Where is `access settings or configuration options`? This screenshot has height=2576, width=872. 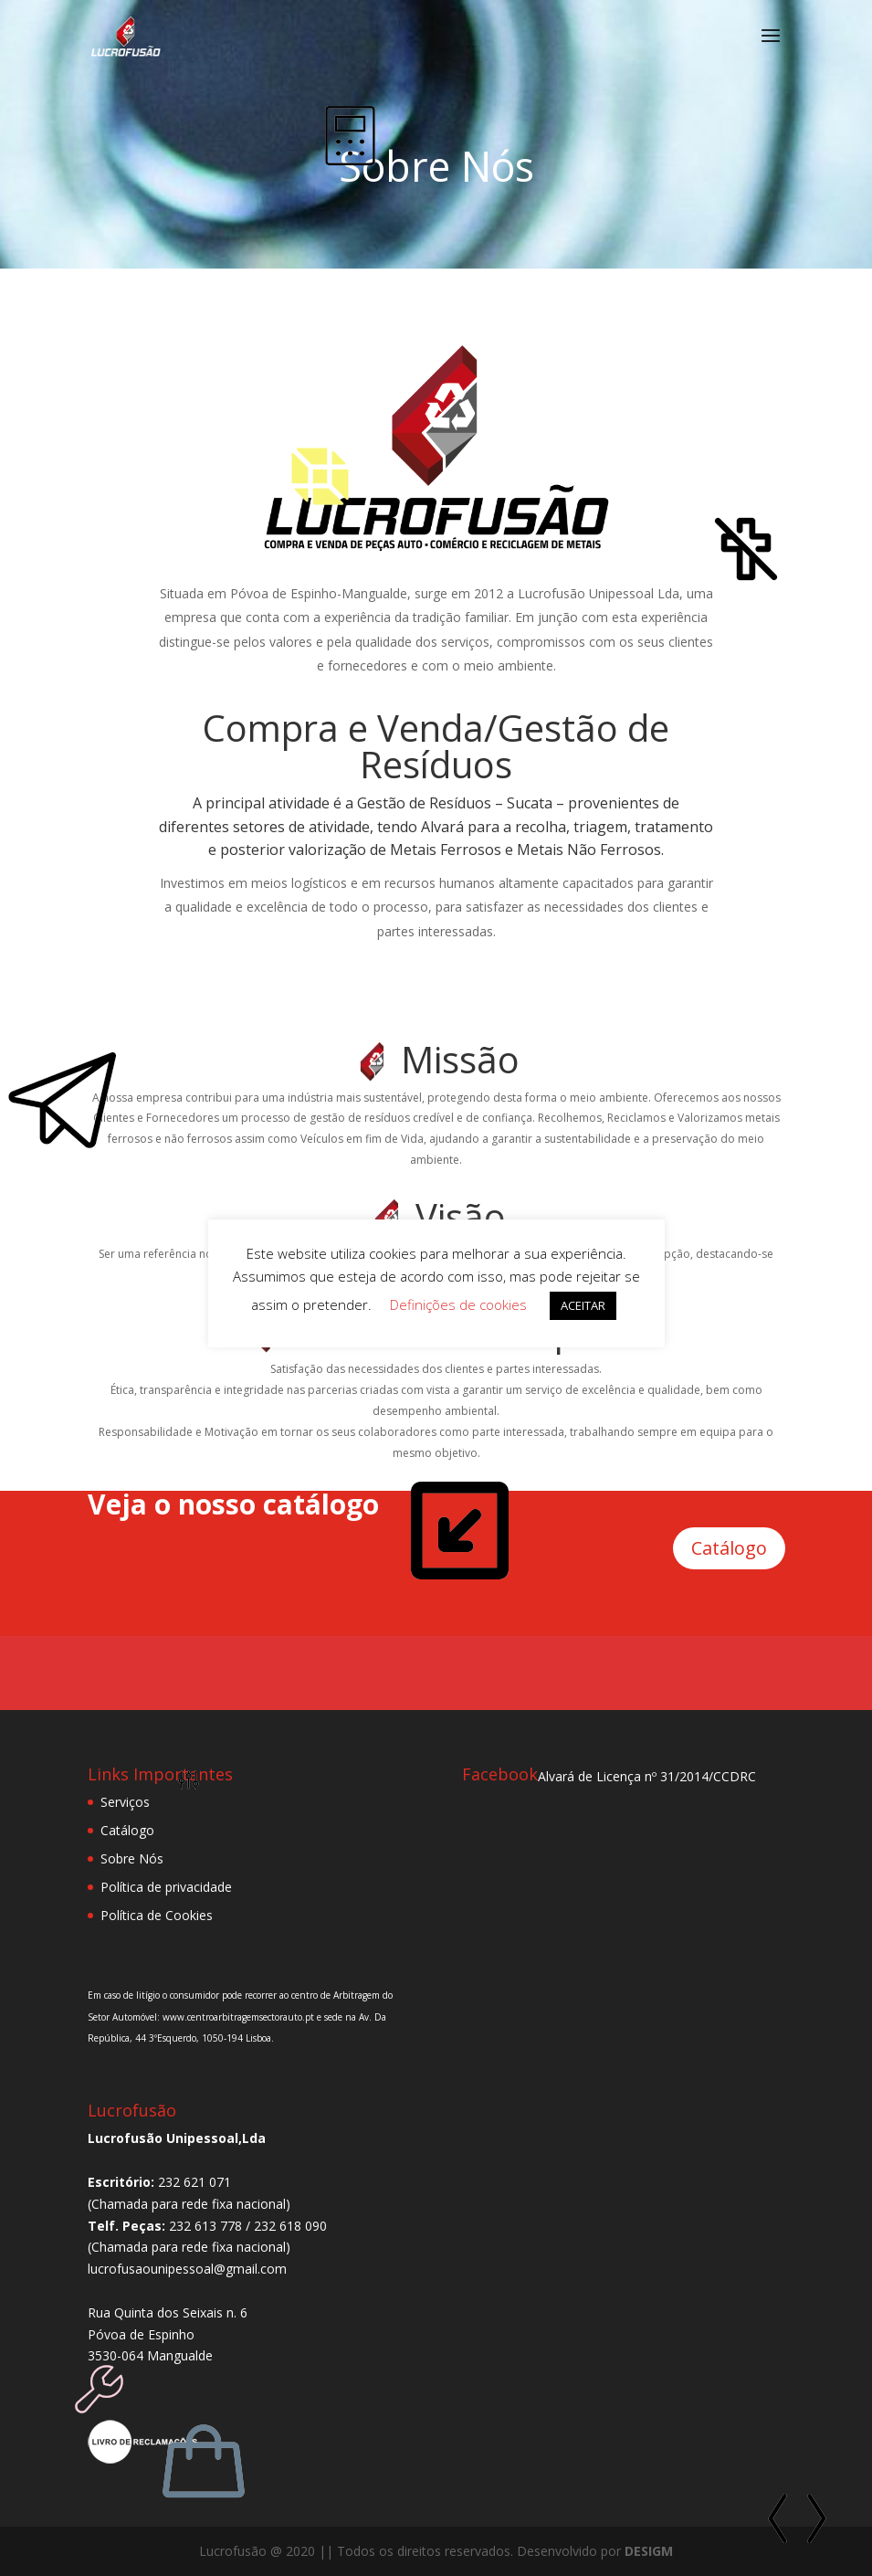
access settings or configuration options is located at coordinates (99, 2389).